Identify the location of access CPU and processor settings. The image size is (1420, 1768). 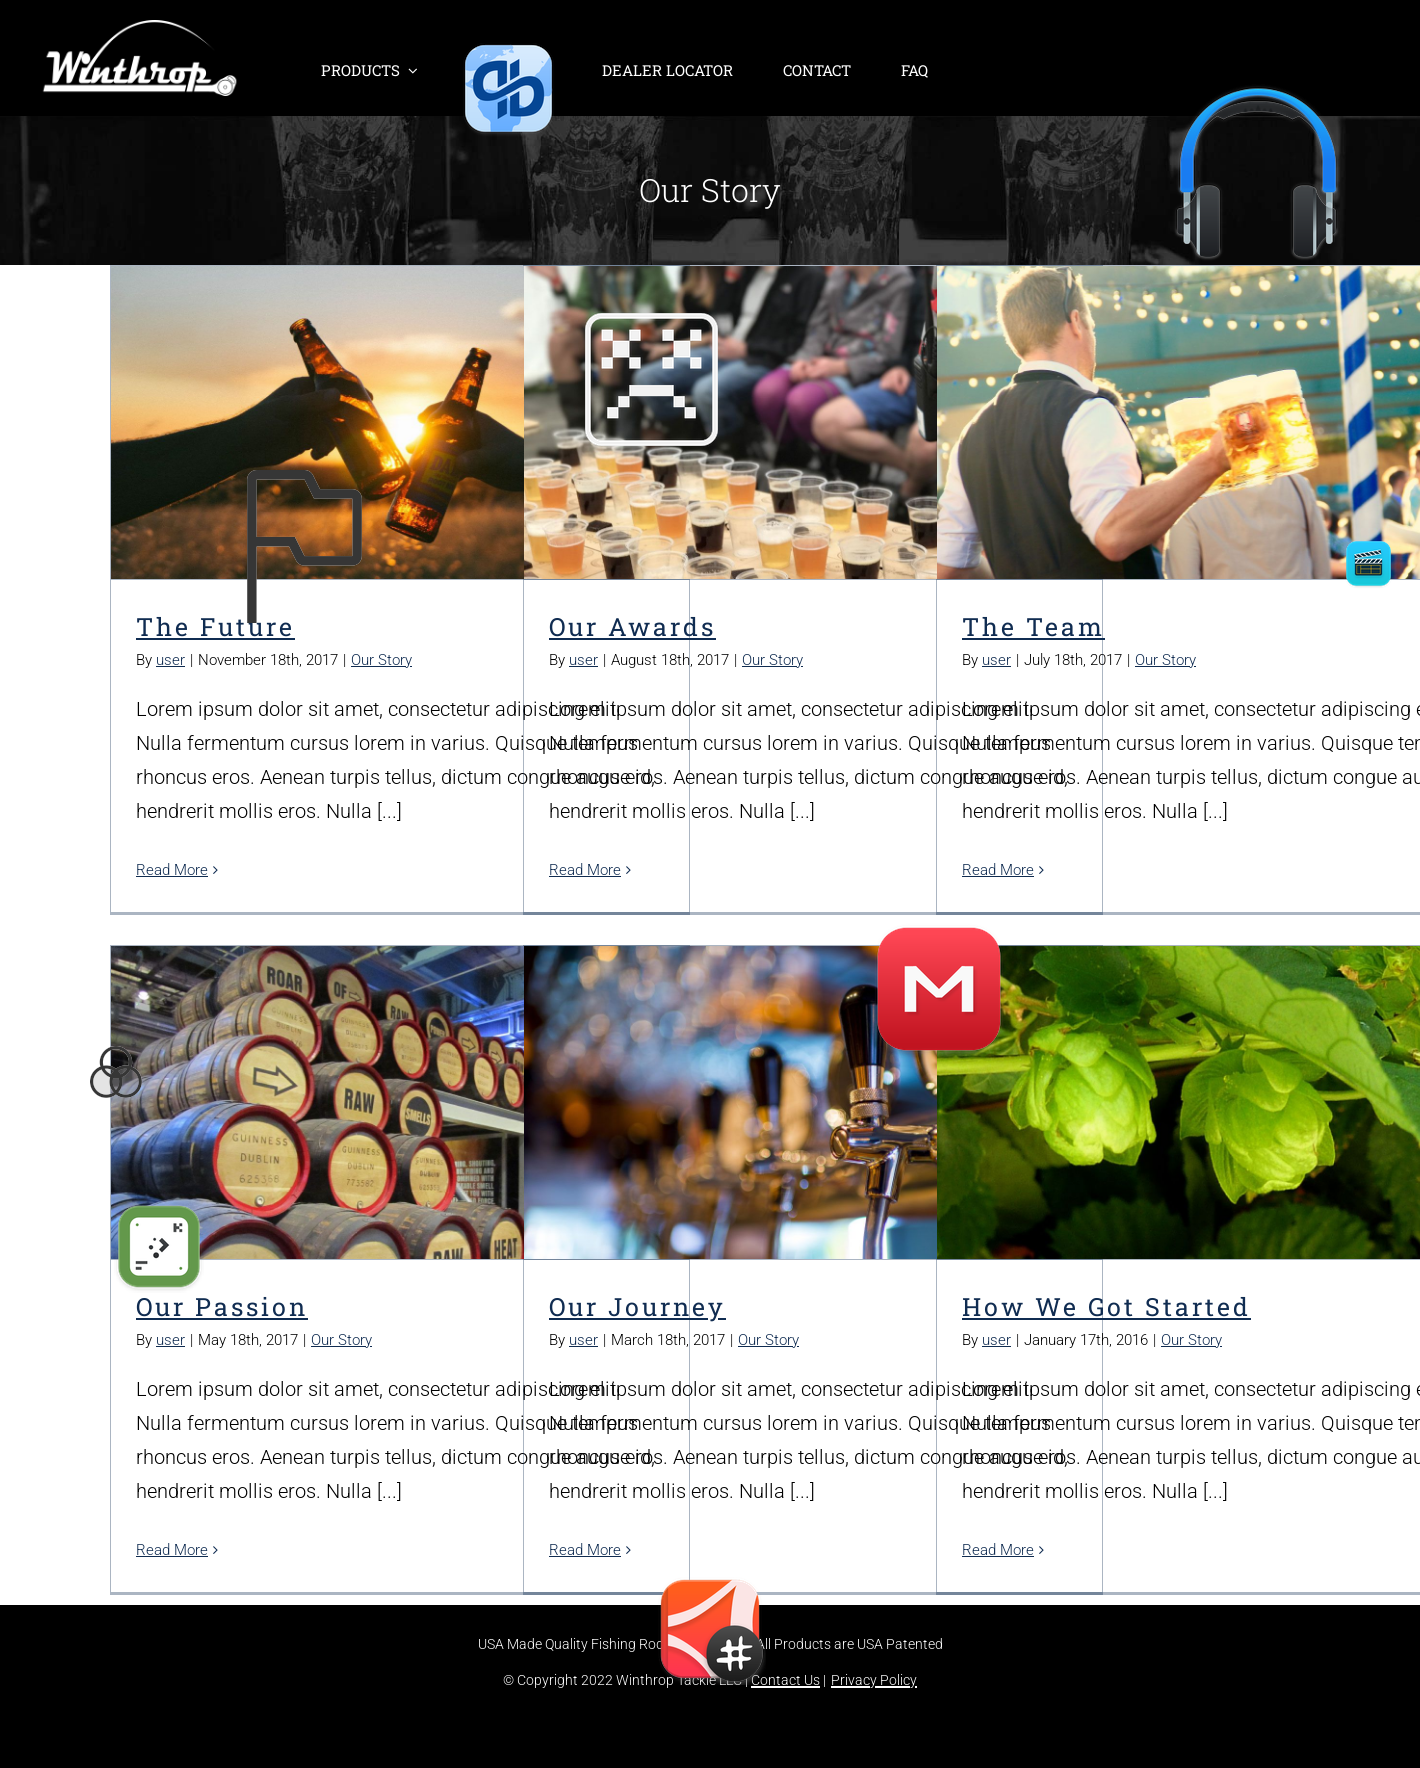
(159, 1248).